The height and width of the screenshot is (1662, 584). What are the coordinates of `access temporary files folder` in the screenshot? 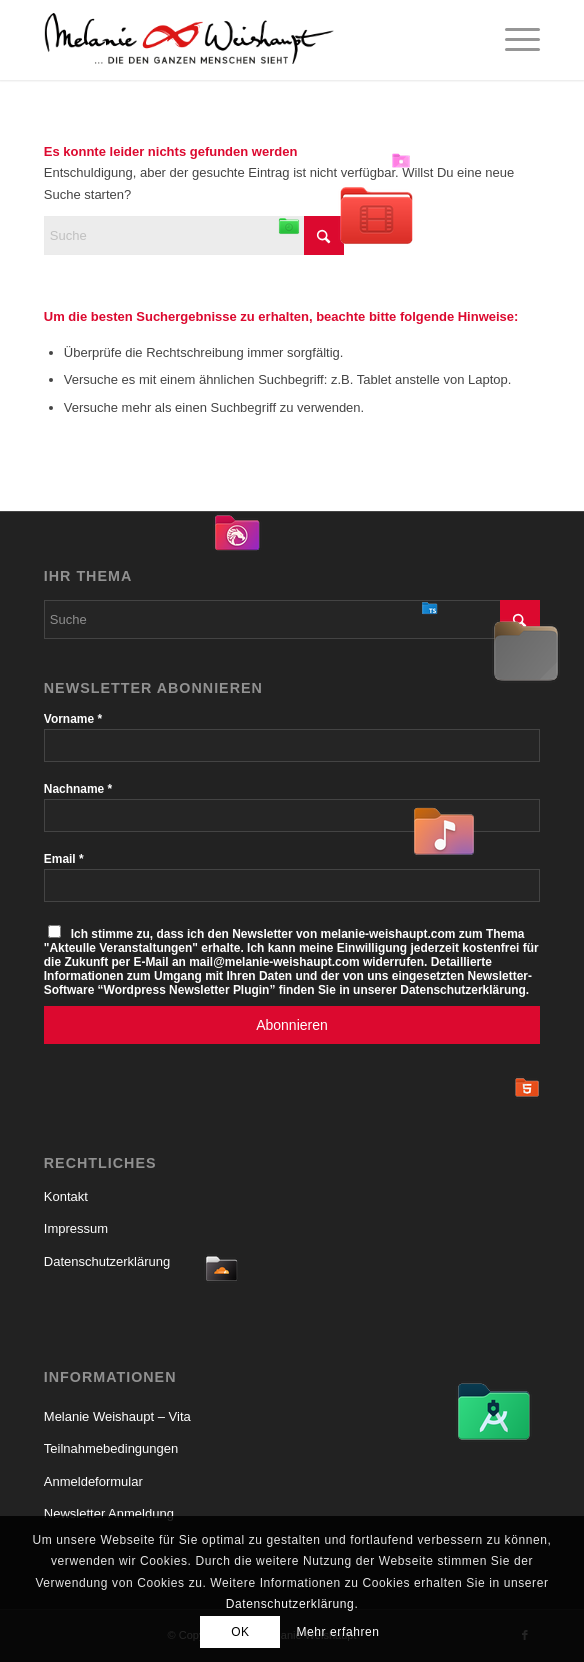 It's located at (289, 226).